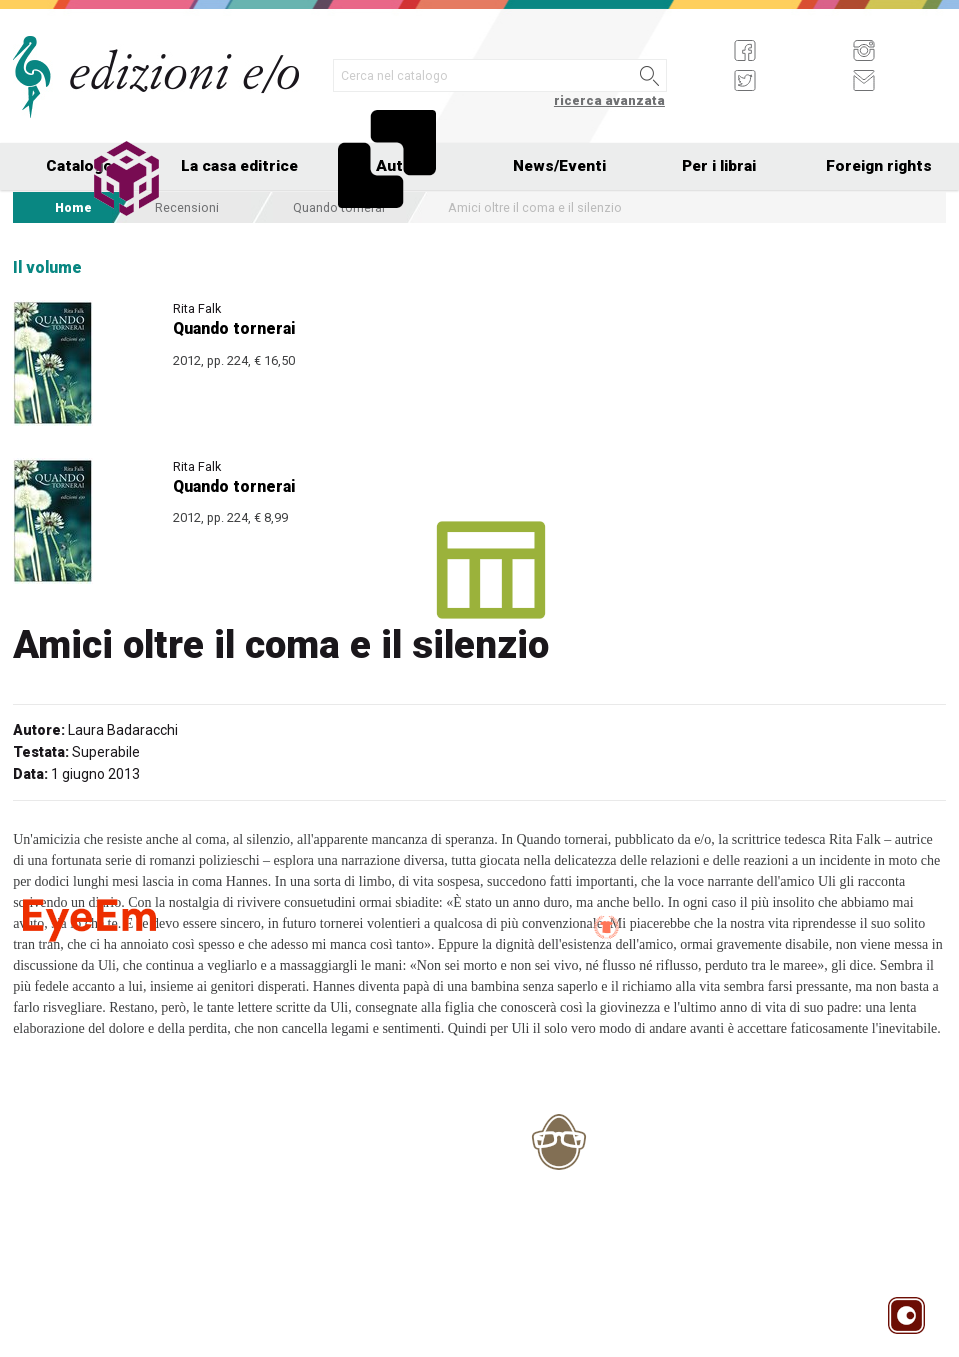  I want to click on bnb chain logo, so click(126, 178).